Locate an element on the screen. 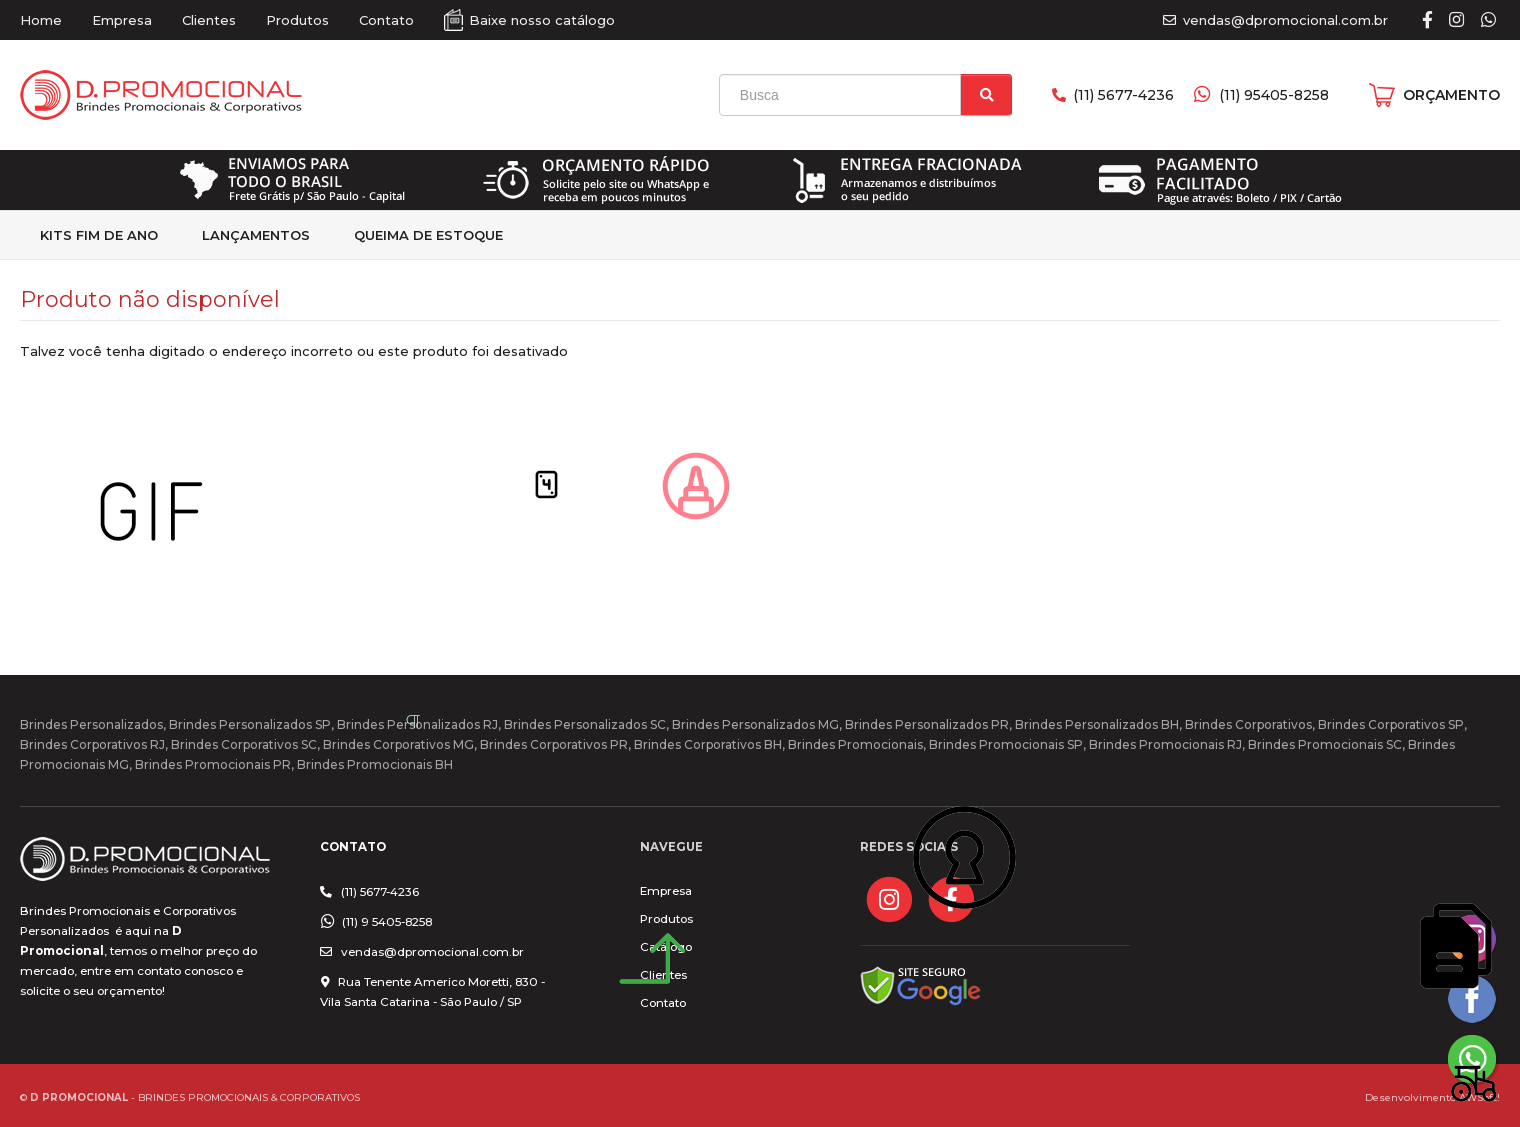 Image resolution: width=1520 pixels, height=1127 pixels. select the four of clubs card is located at coordinates (546, 484).